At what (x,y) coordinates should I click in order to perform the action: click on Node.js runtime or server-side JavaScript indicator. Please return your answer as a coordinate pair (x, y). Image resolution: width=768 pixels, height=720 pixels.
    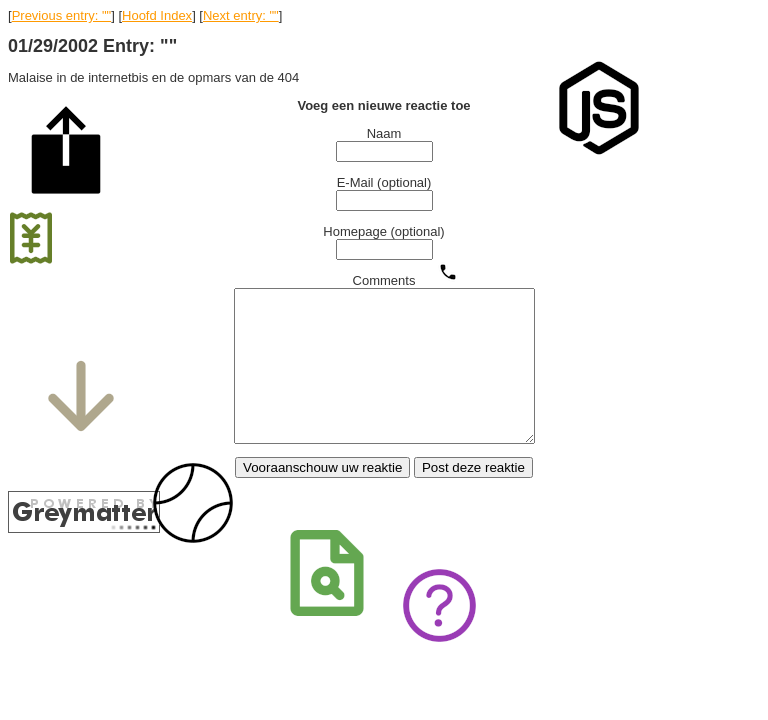
    Looking at the image, I should click on (599, 108).